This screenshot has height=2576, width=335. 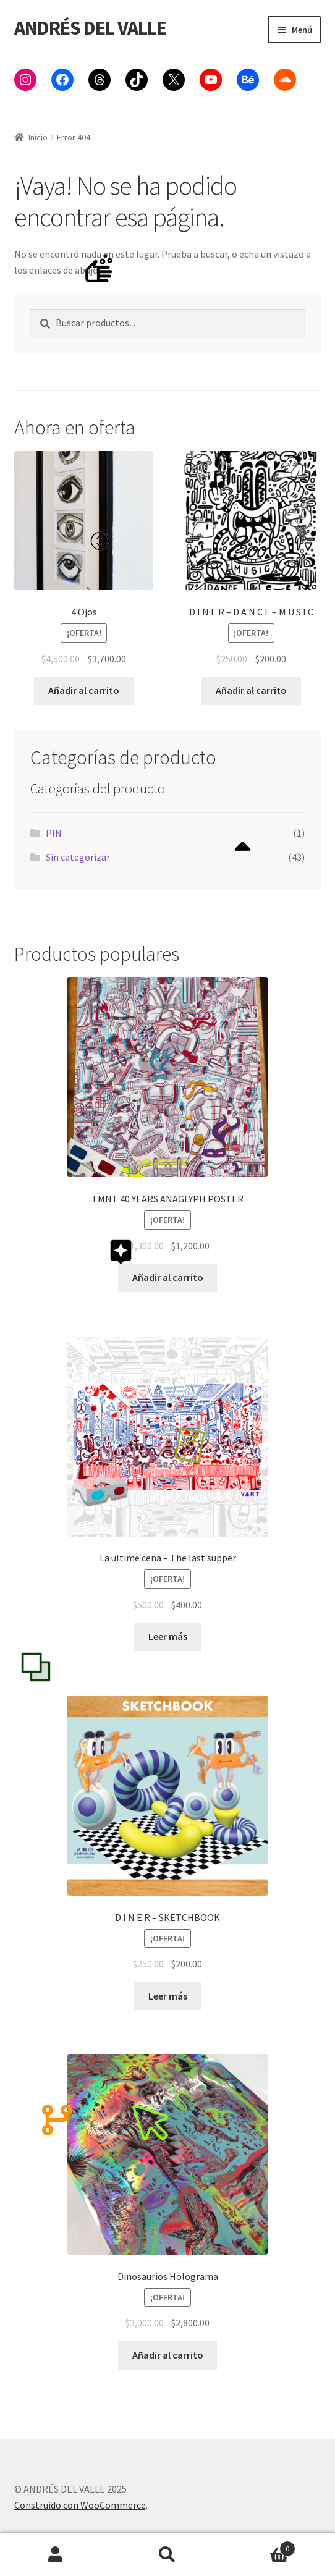 What do you see at coordinates (190, 1445) in the screenshot?
I see `view your resume or CV` at bounding box center [190, 1445].